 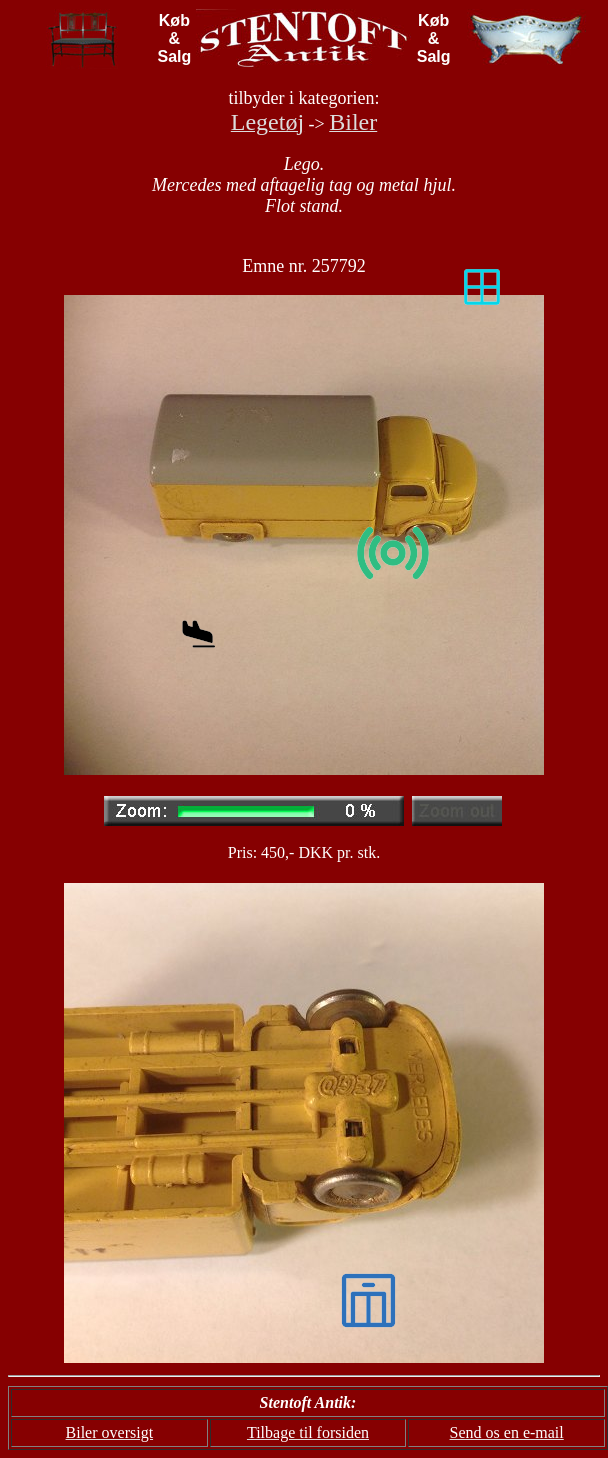 What do you see at coordinates (482, 287) in the screenshot?
I see `view items in grid layout` at bounding box center [482, 287].